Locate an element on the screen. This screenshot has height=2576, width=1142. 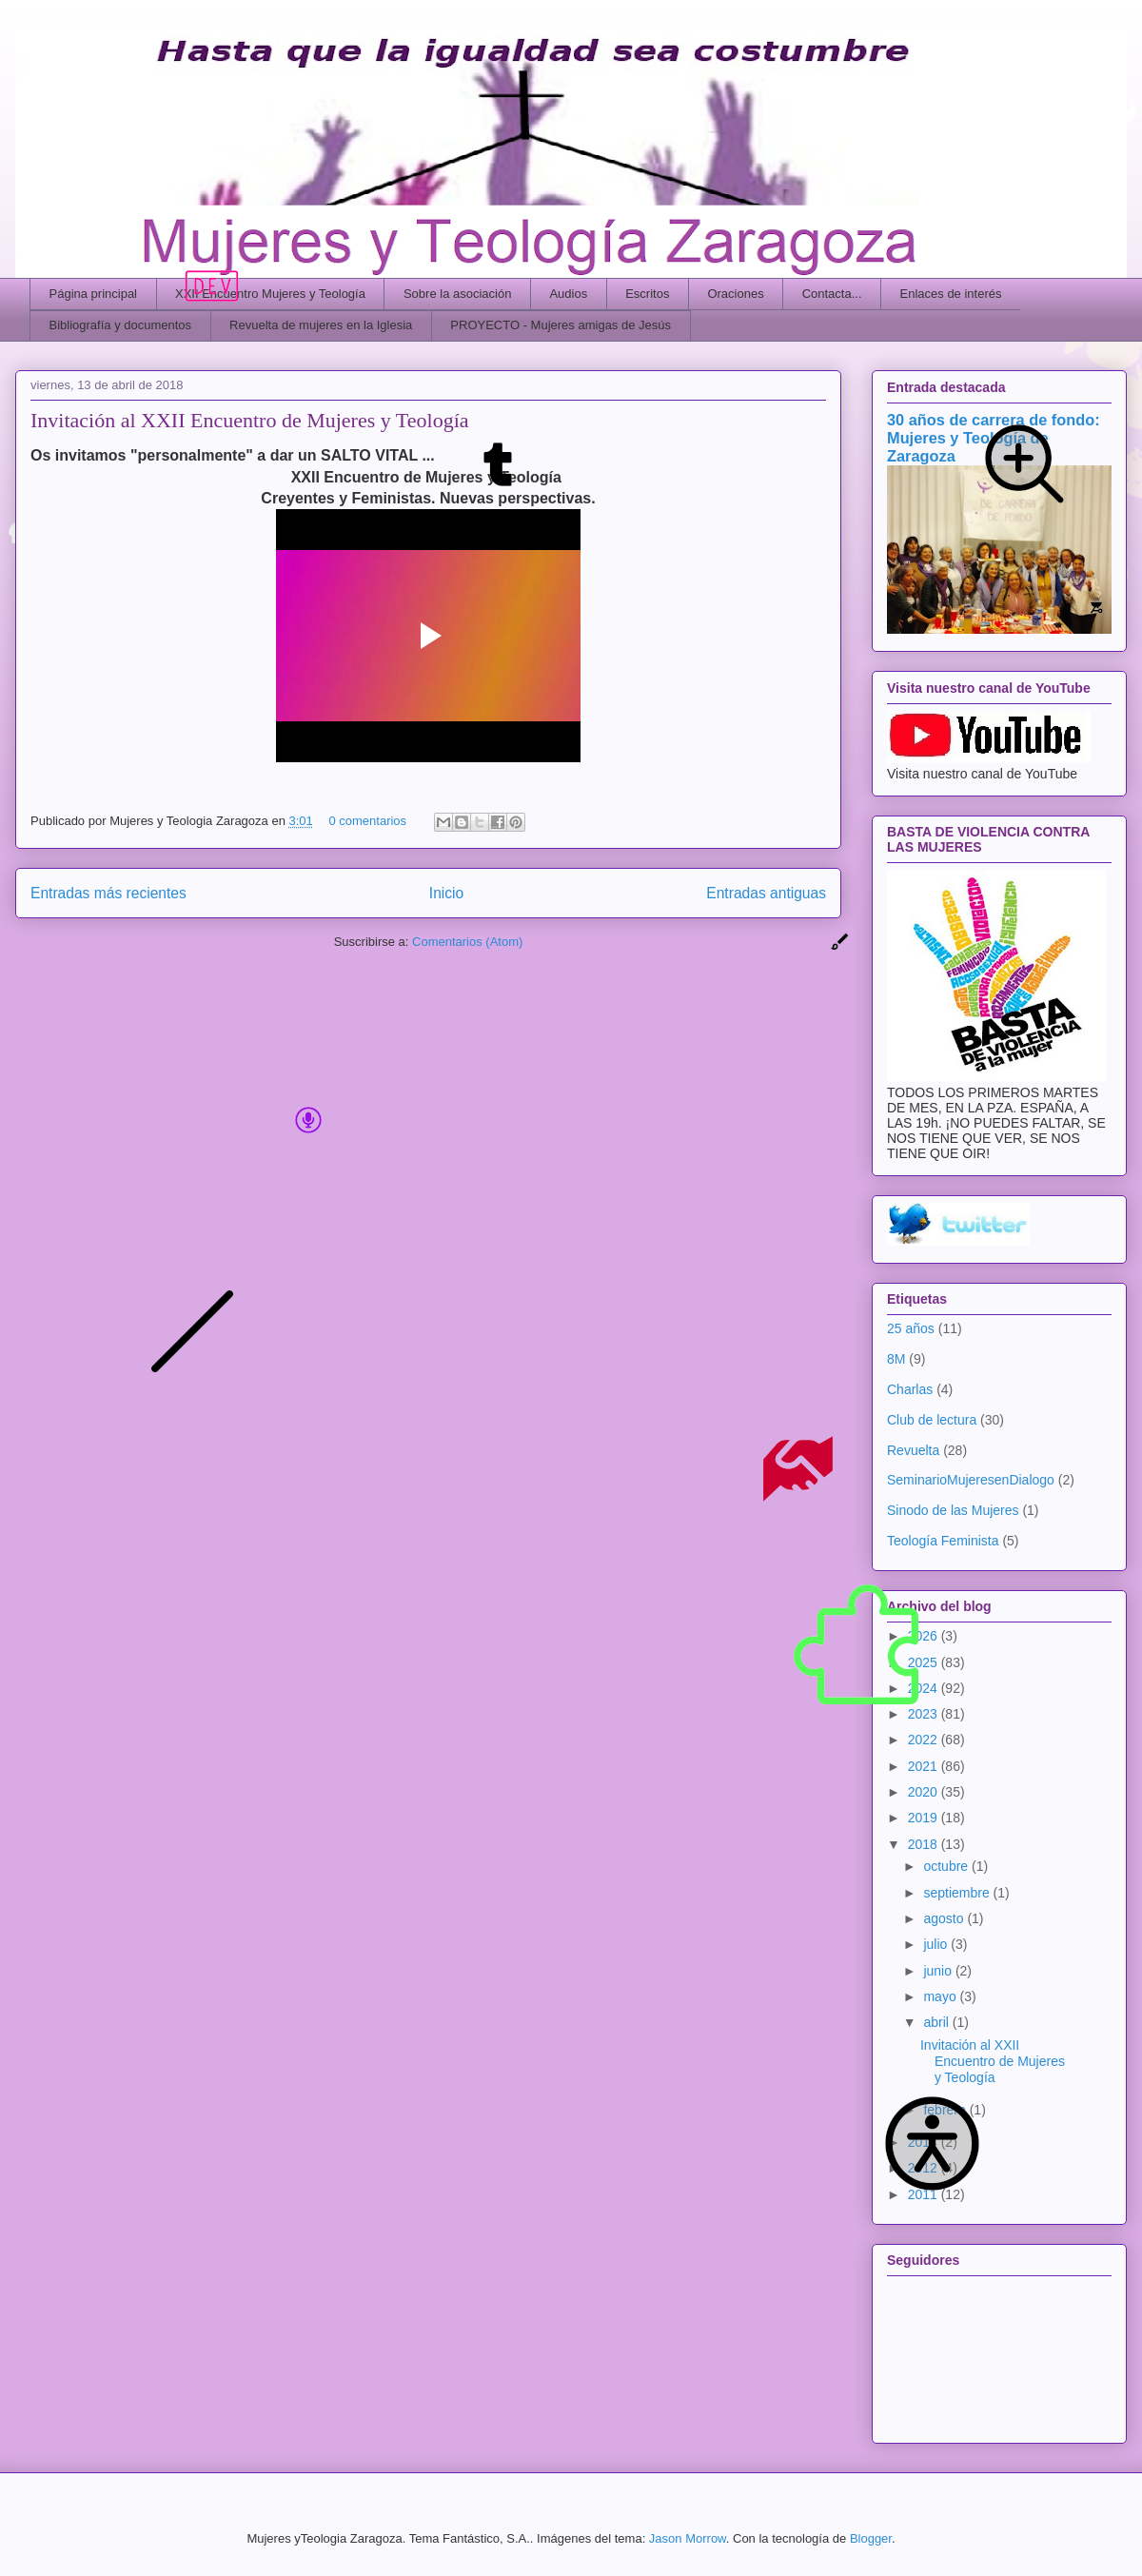
tap to start voice input is located at coordinates (308, 1120).